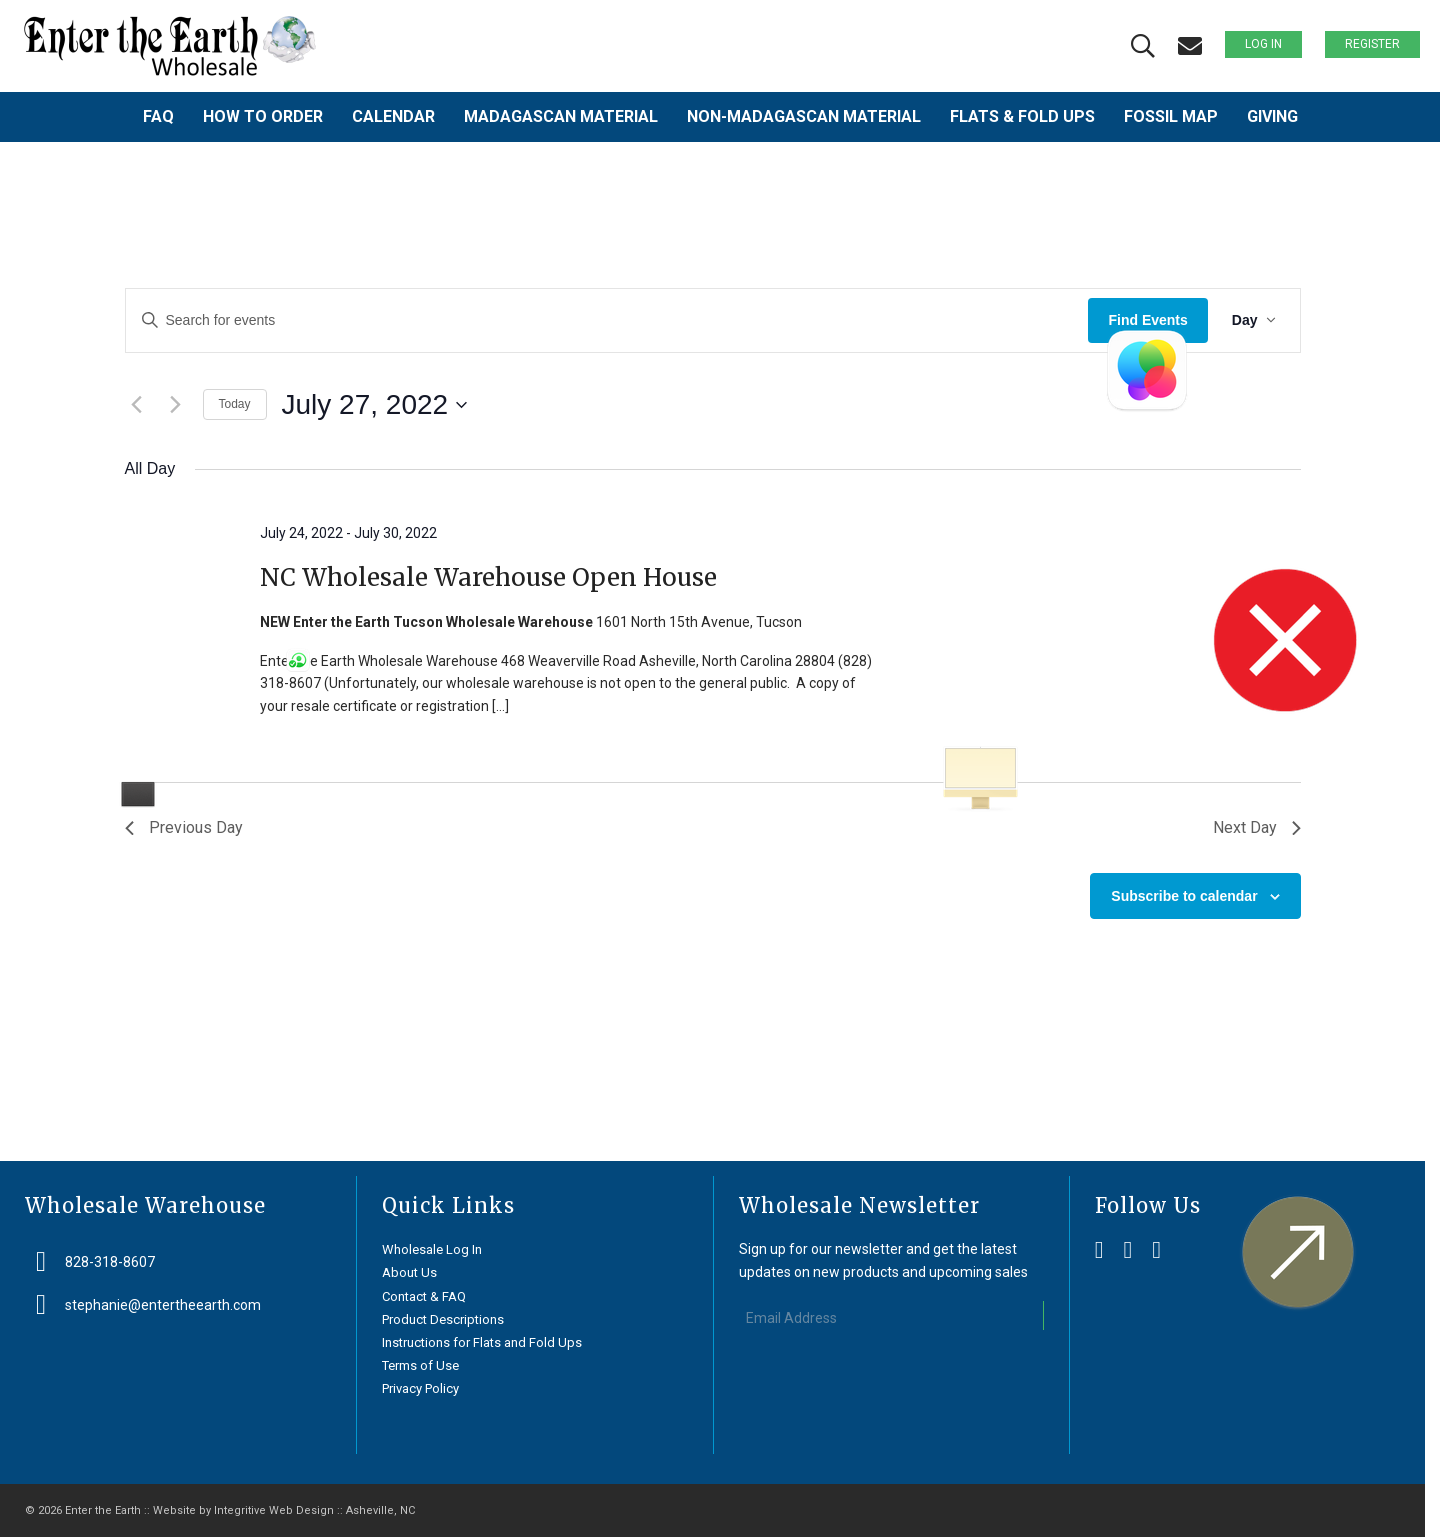 The width and height of the screenshot is (1440, 1537). I want to click on indicates a symbolic link or shortcut to another file, so click(1298, 1252).